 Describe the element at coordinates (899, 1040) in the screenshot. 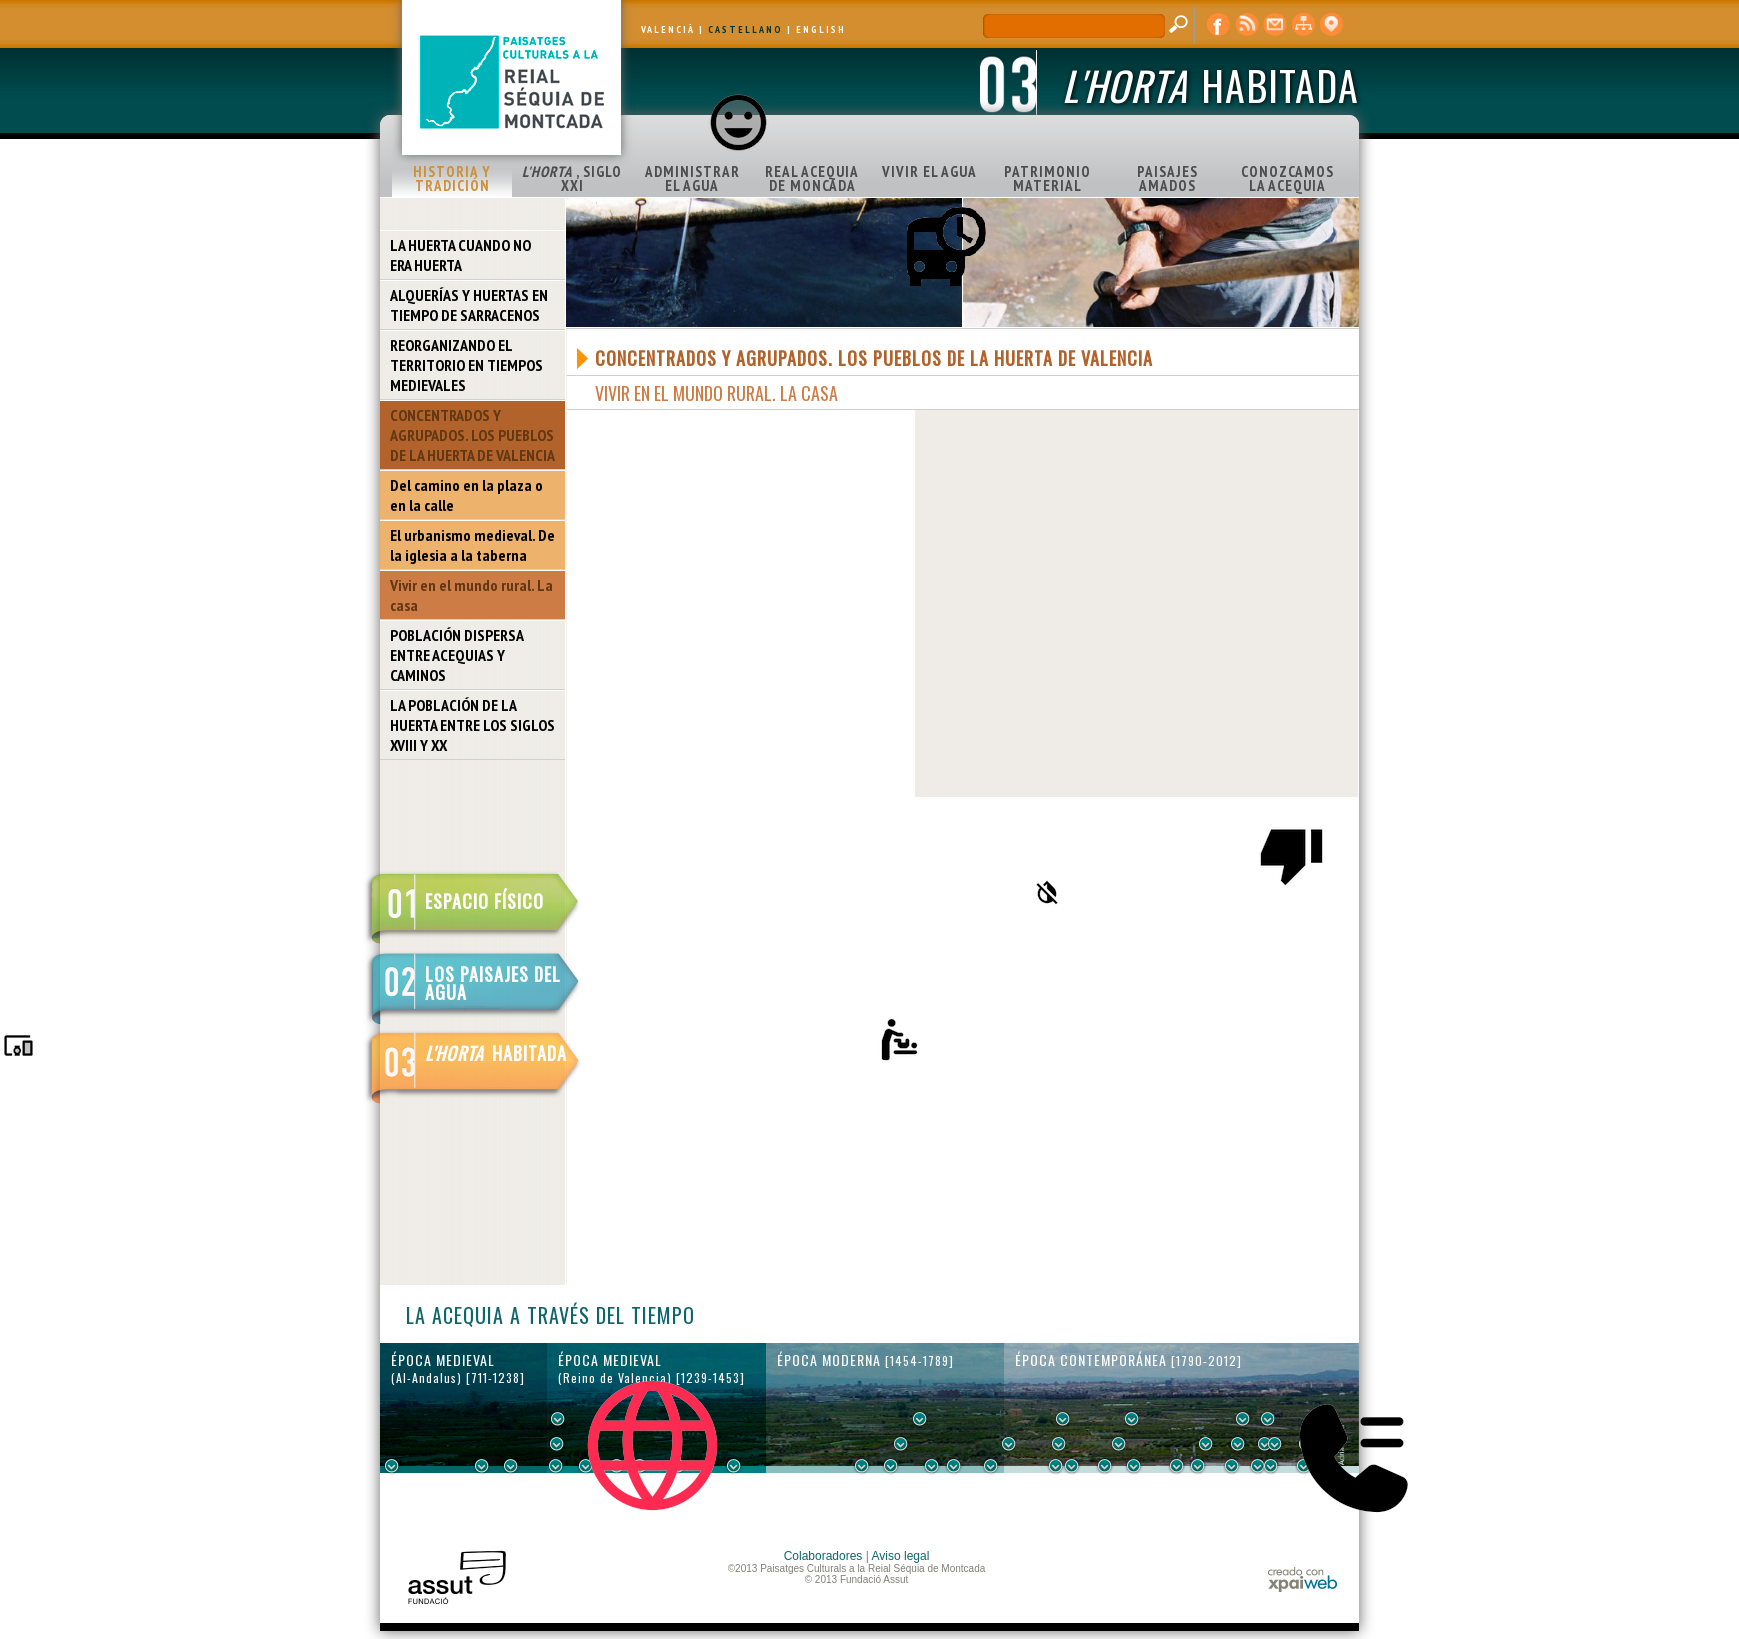

I see `indicates baby changing station nearby` at that location.